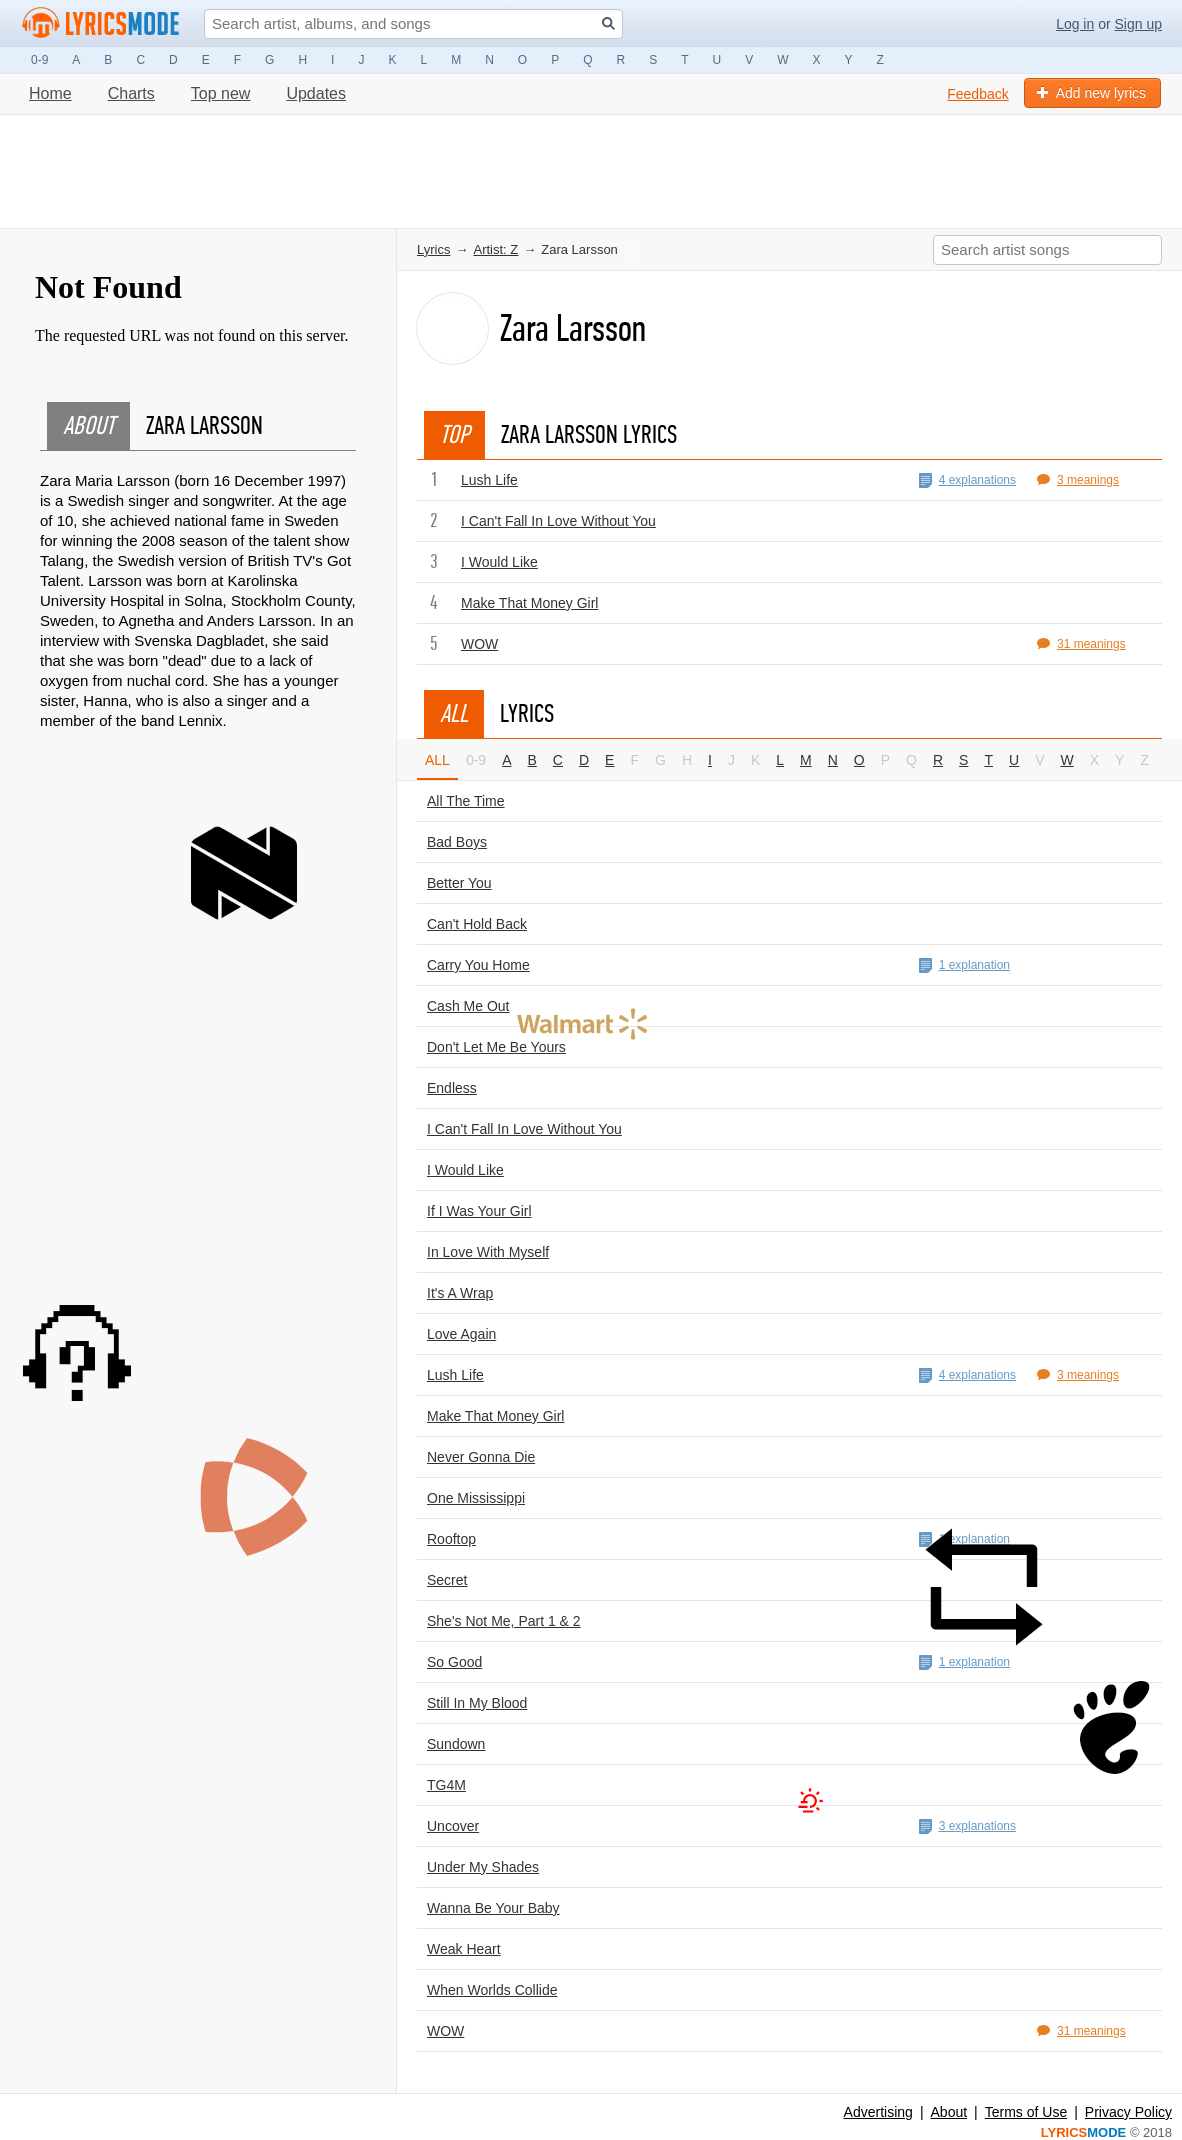 This screenshot has height=2140, width=1182. What do you see at coordinates (77, 1353) in the screenshot?
I see `open the 1001tracklists app or website` at bounding box center [77, 1353].